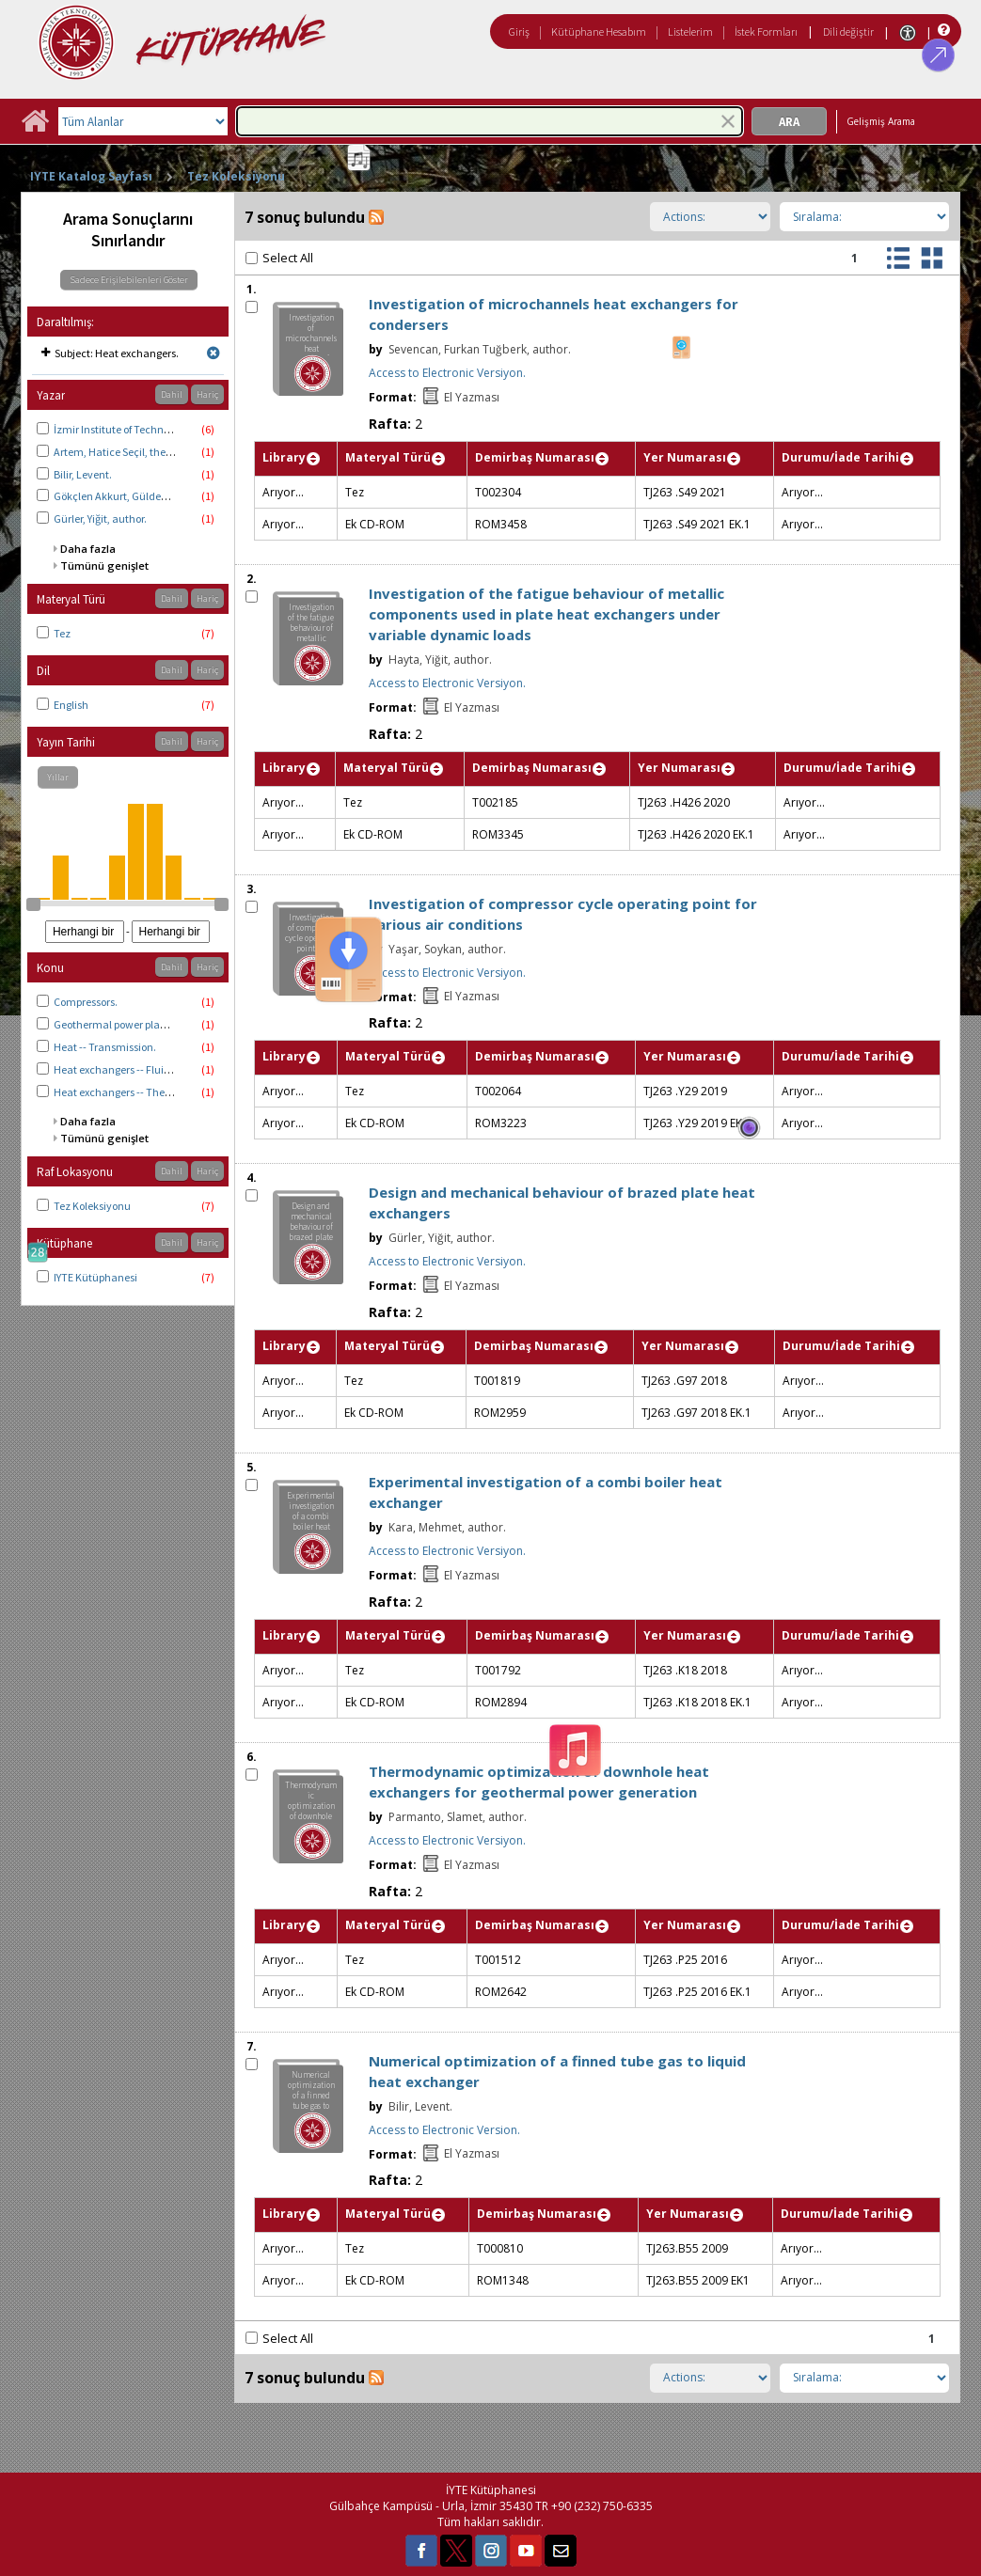 The height and width of the screenshot is (2576, 981). Describe the element at coordinates (358, 157) in the screenshot. I see `iMelody ringtone file` at that location.